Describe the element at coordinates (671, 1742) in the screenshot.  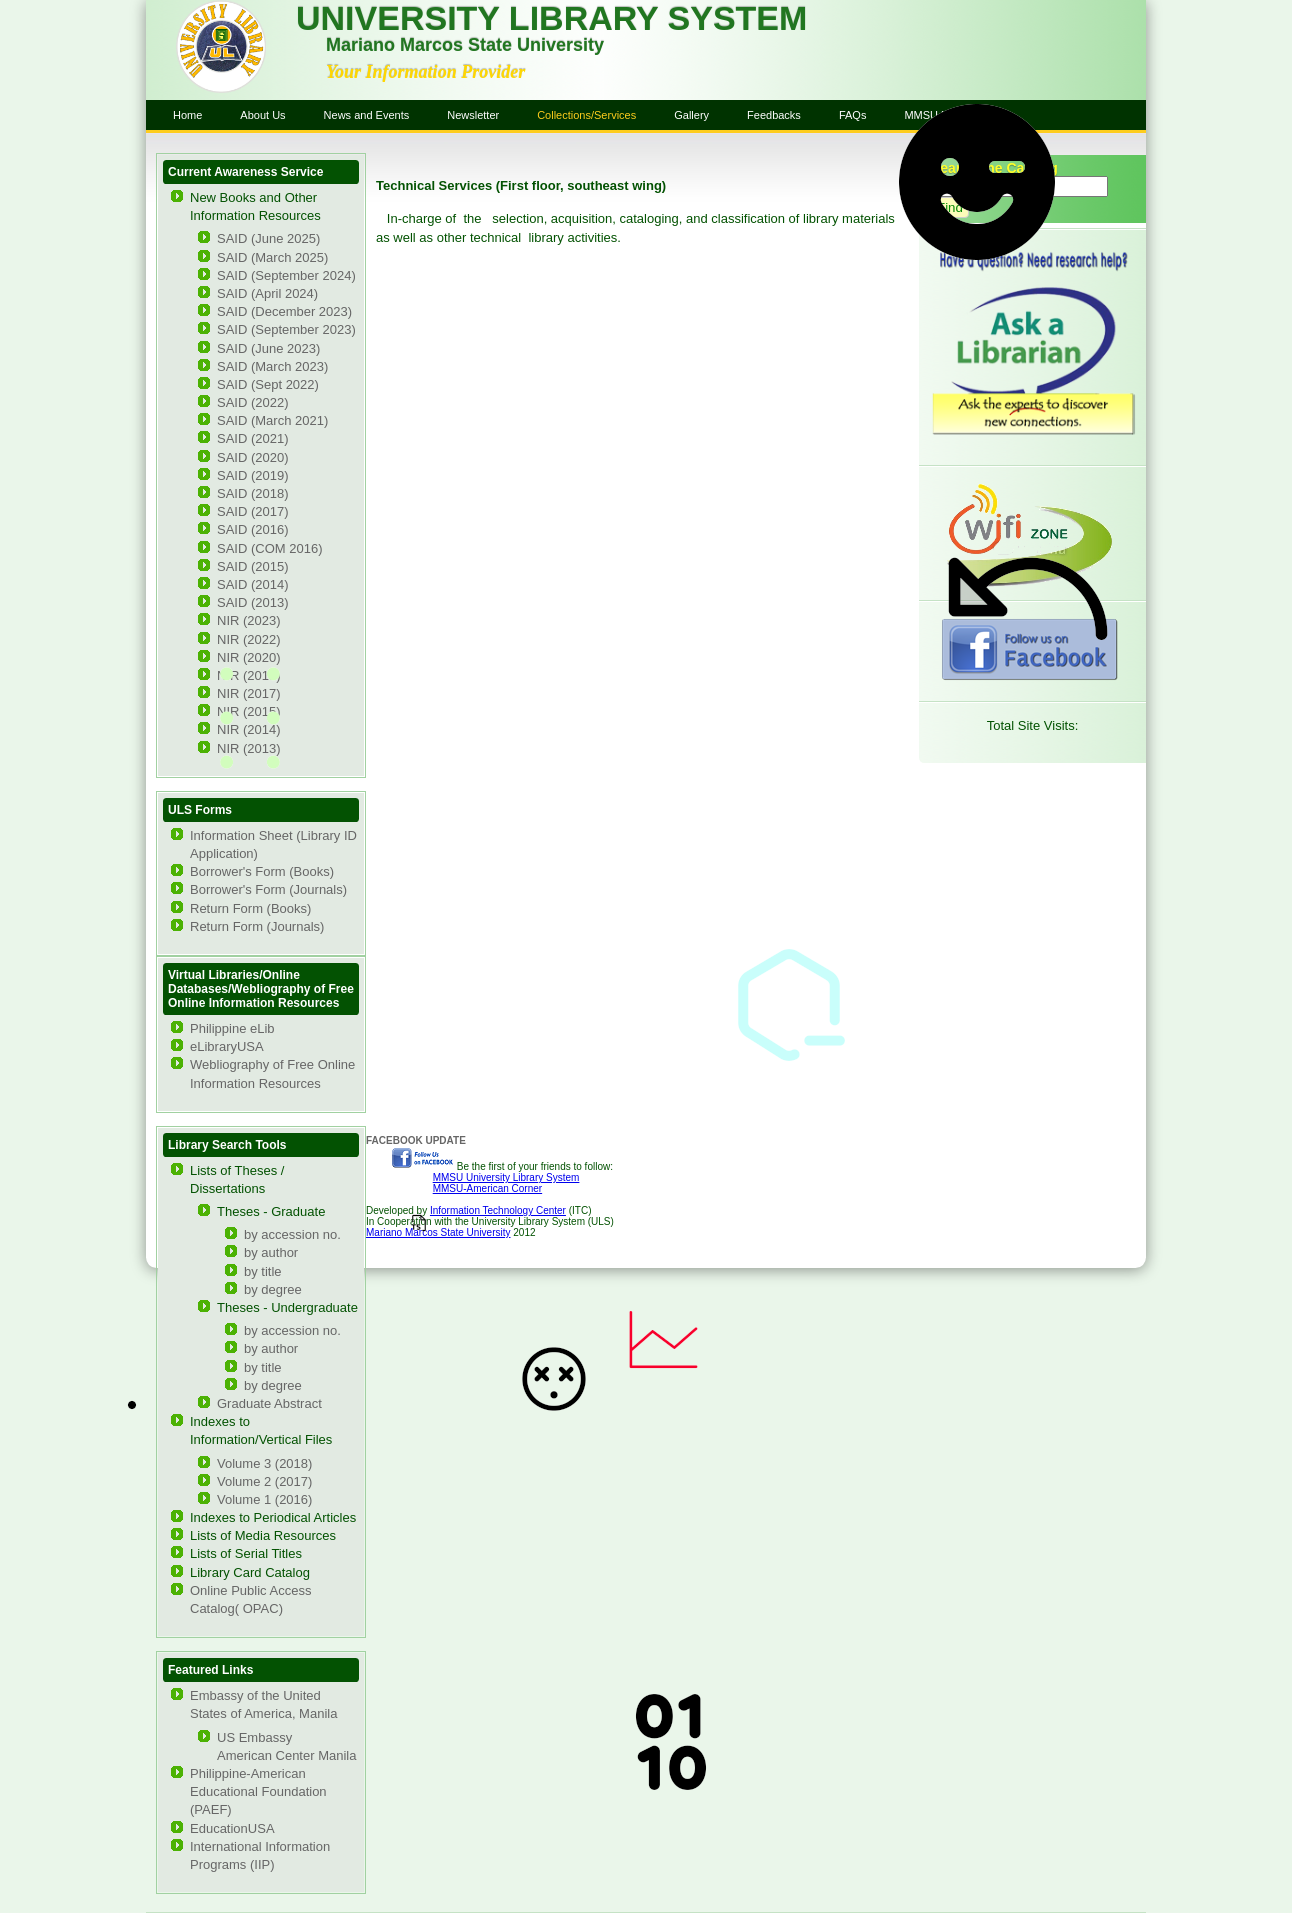
I see `view or edit binary data` at that location.